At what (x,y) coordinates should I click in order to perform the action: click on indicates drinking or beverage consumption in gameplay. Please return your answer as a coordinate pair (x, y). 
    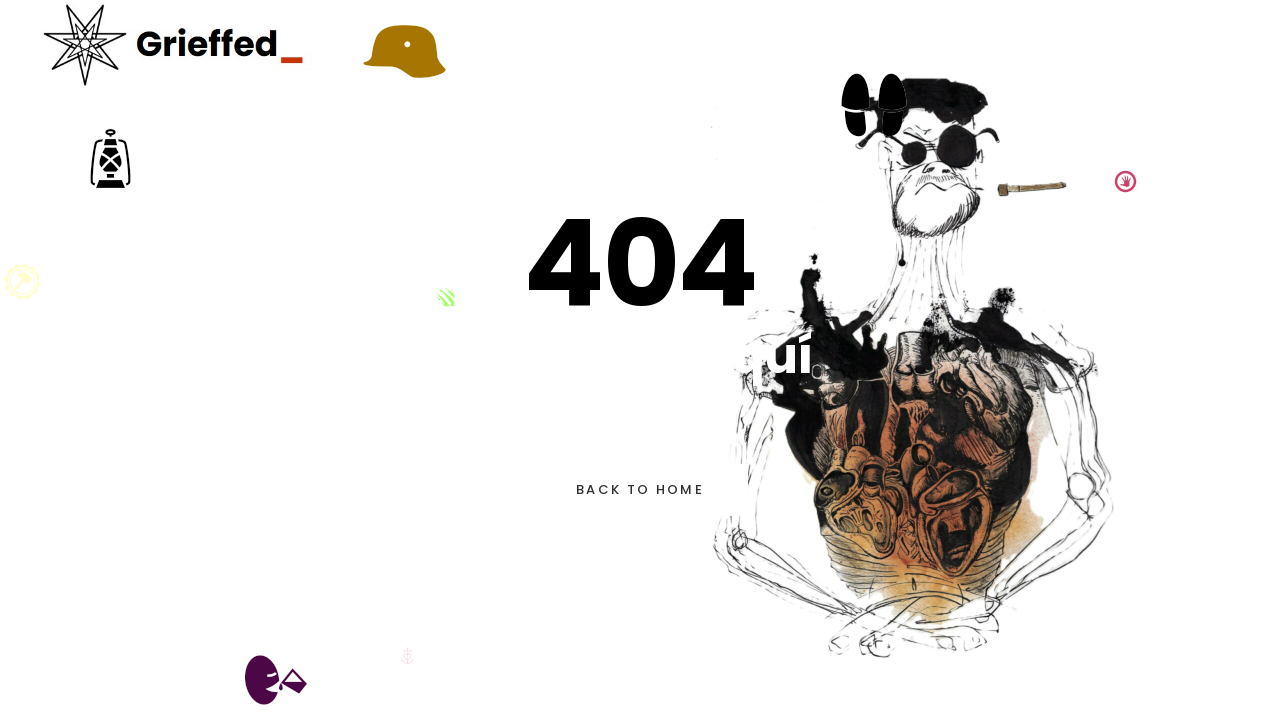
    Looking at the image, I should click on (276, 680).